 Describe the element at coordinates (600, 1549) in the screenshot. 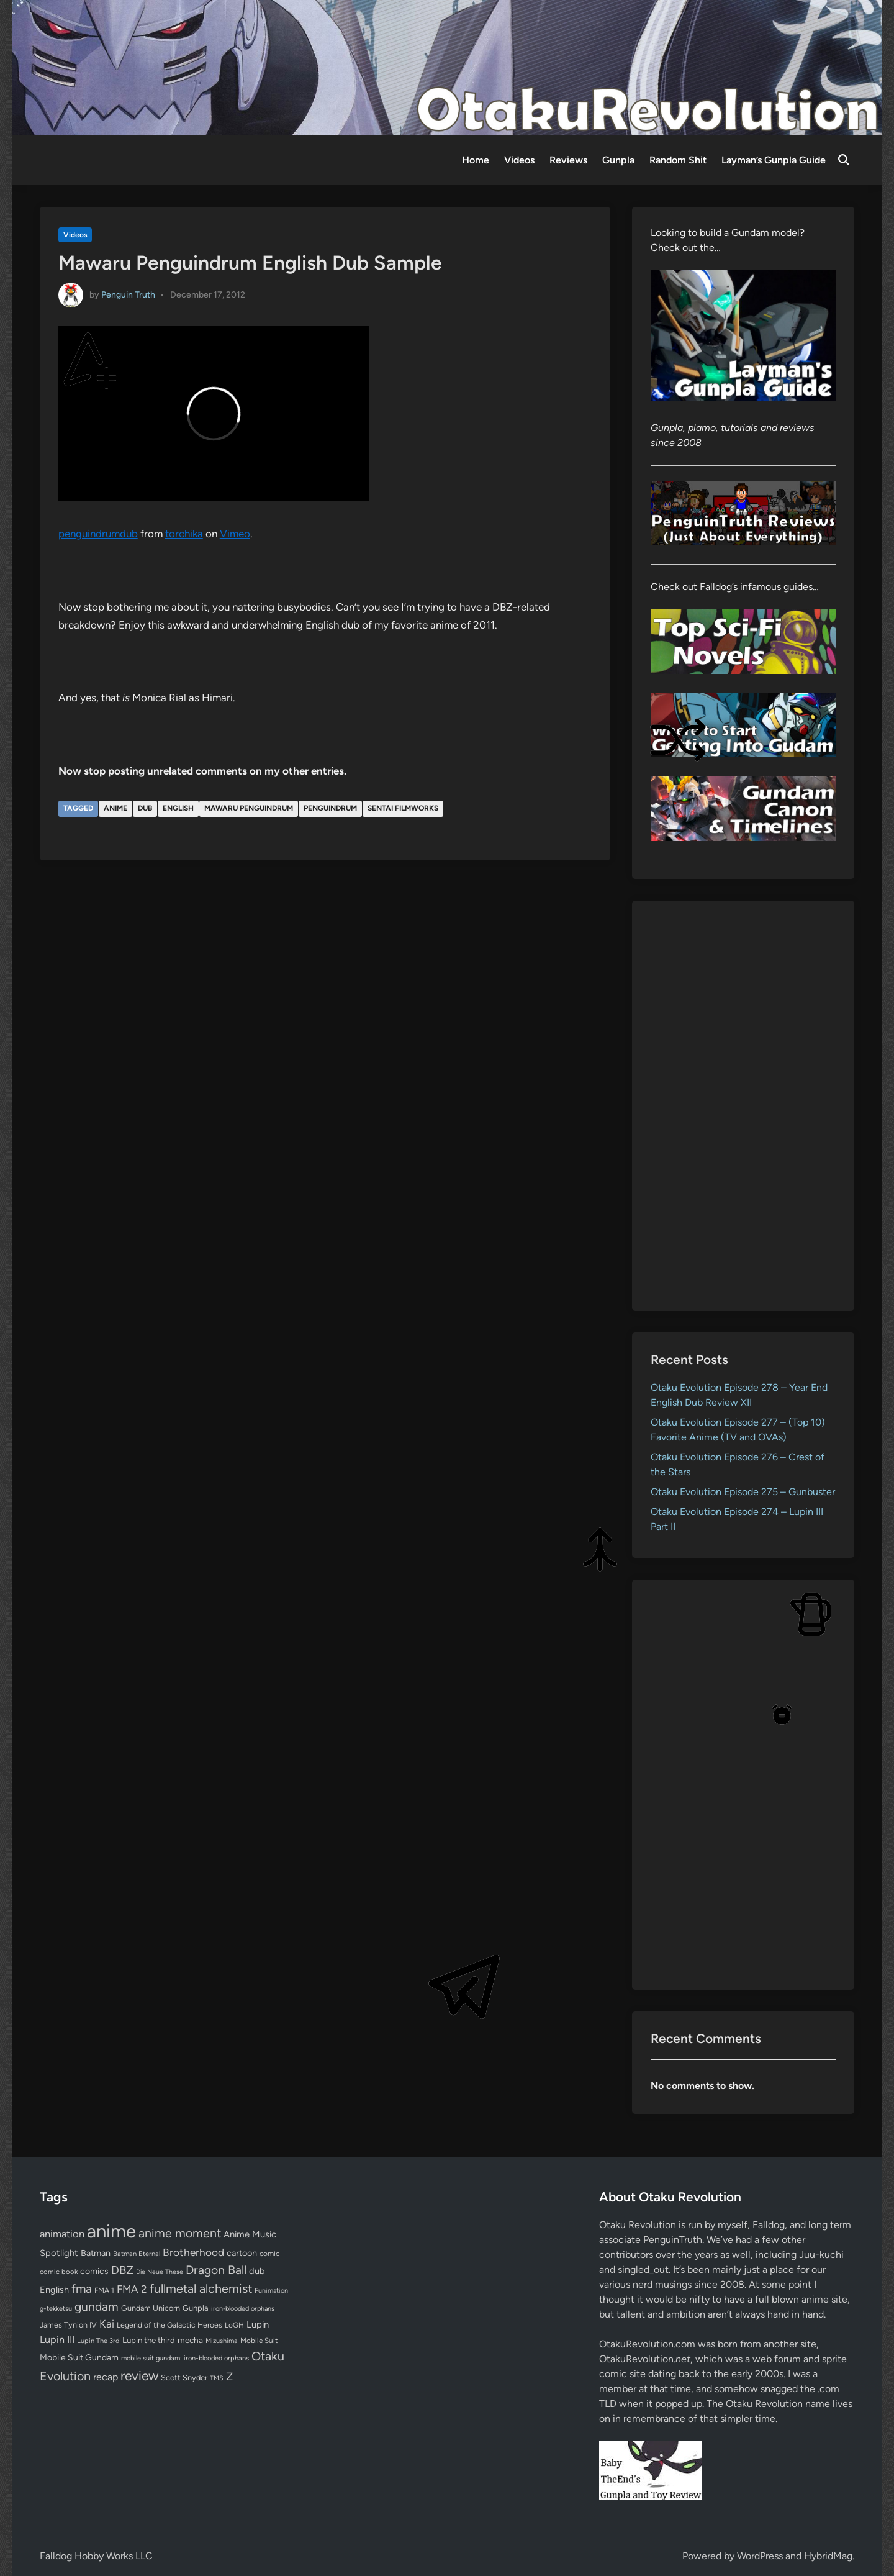

I see `merge two branches or paths together` at that location.